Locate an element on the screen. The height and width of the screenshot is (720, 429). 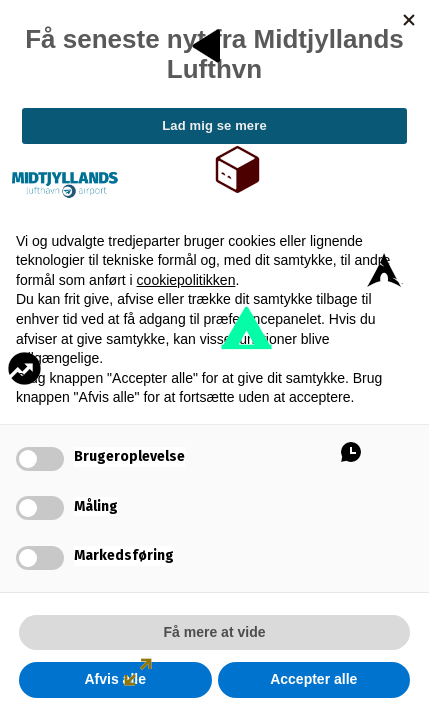
play media in reverse is located at coordinates (209, 46).